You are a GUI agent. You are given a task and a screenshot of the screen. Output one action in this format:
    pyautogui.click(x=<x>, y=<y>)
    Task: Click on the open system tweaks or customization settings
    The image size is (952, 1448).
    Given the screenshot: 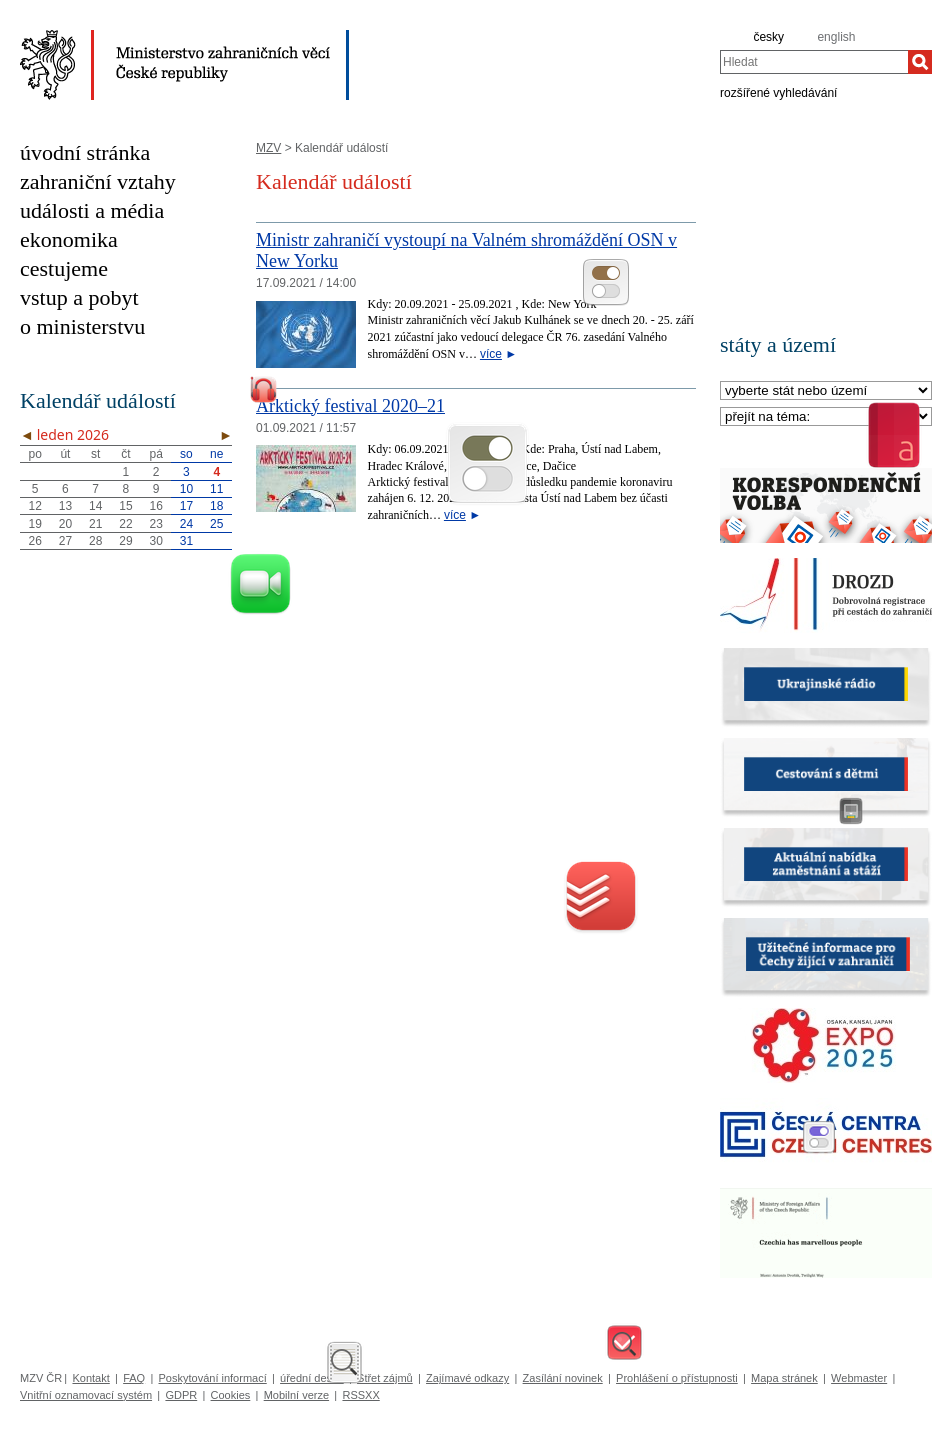 What is the action you would take?
    pyautogui.click(x=606, y=282)
    